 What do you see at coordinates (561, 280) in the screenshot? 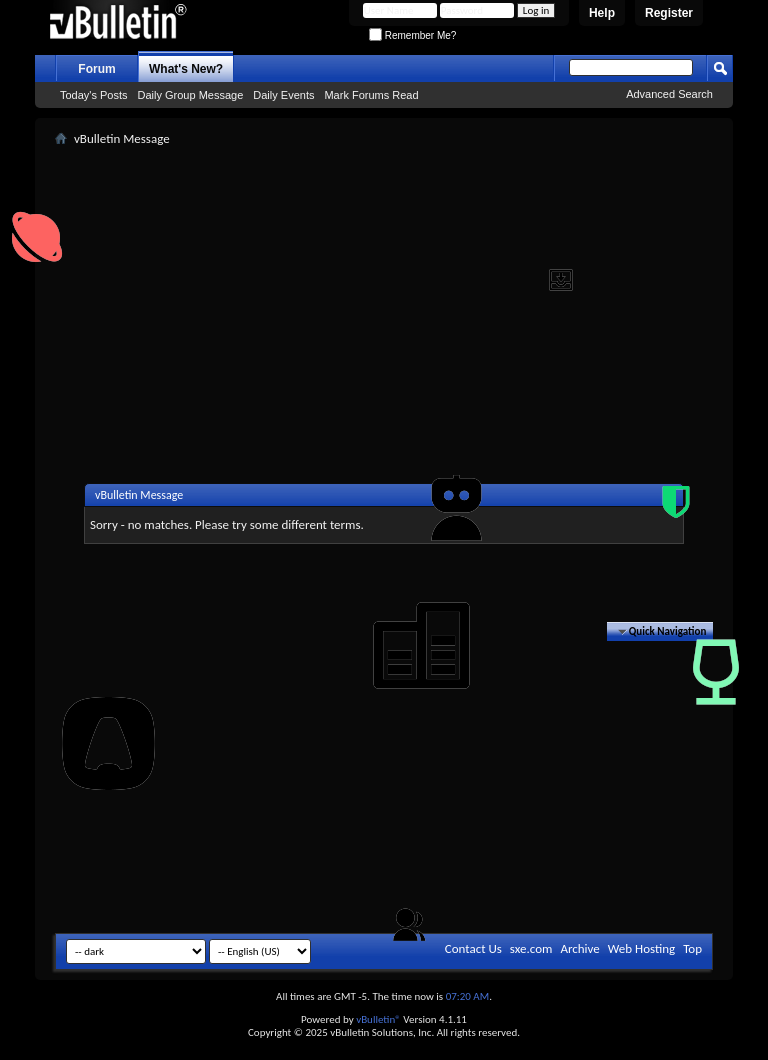
I see `import files or data into the application` at bounding box center [561, 280].